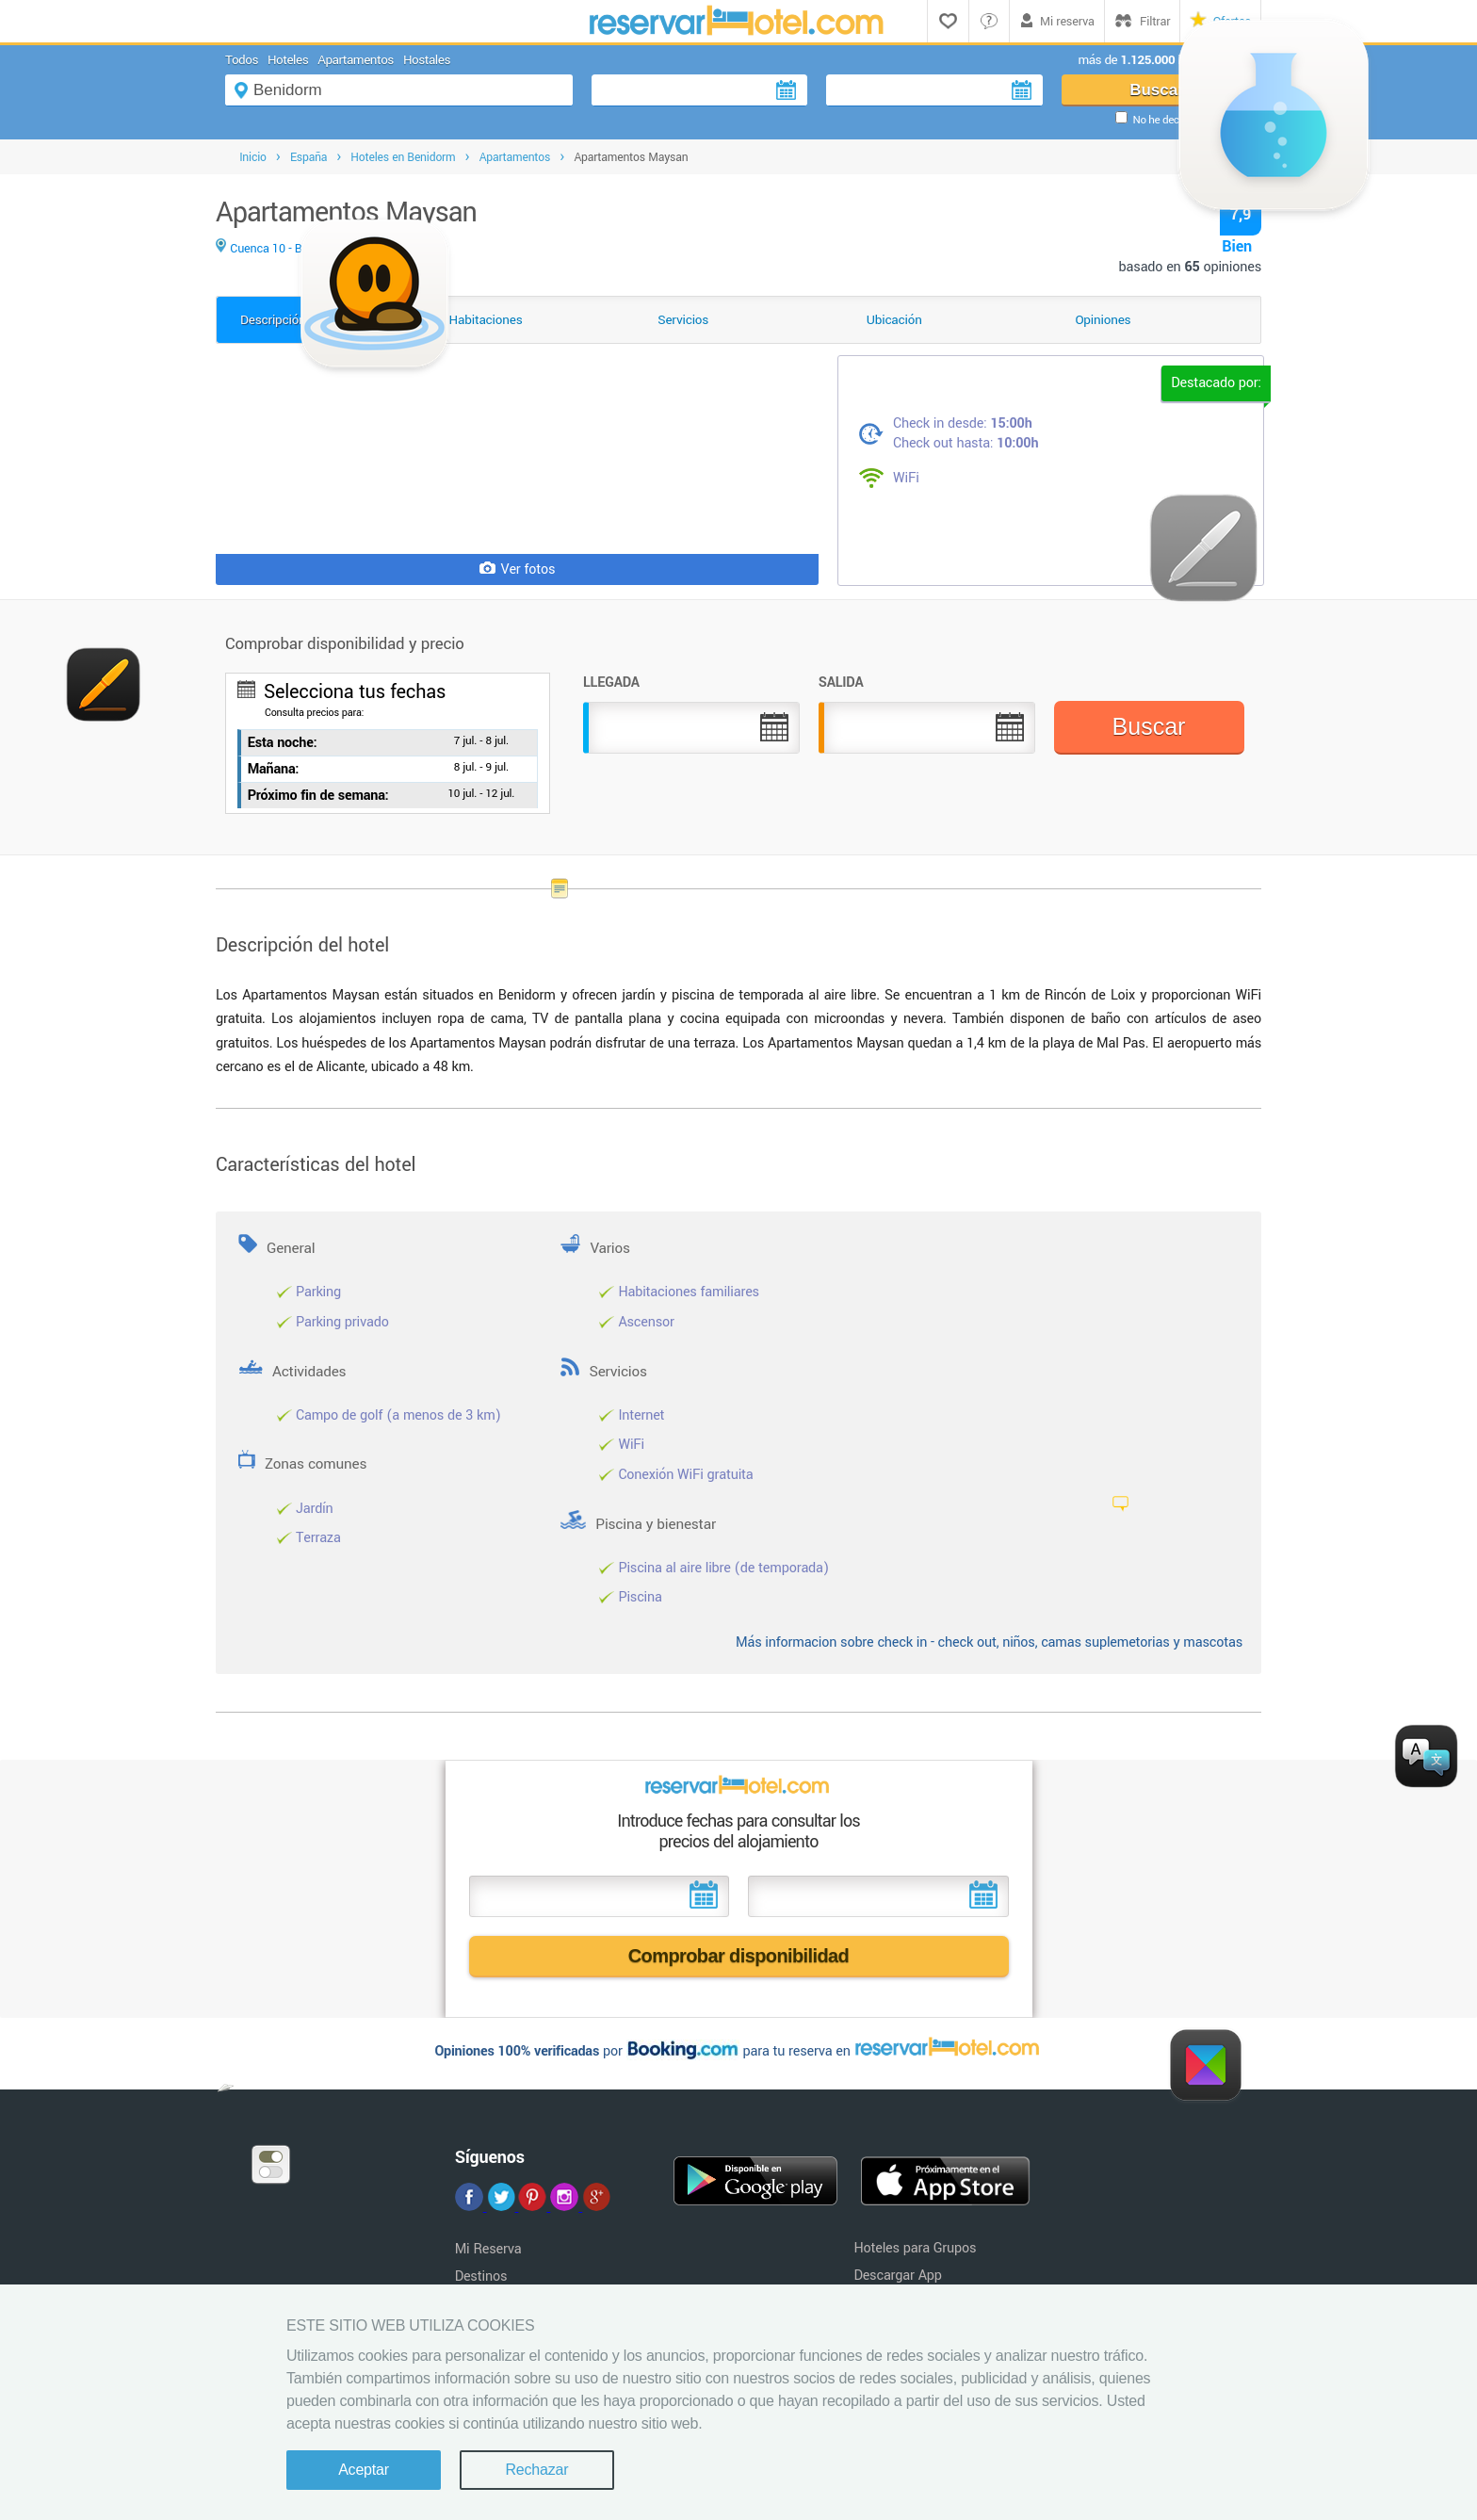  Describe the element at coordinates (560, 888) in the screenshot. I see `open bijiben notes app` at that location.